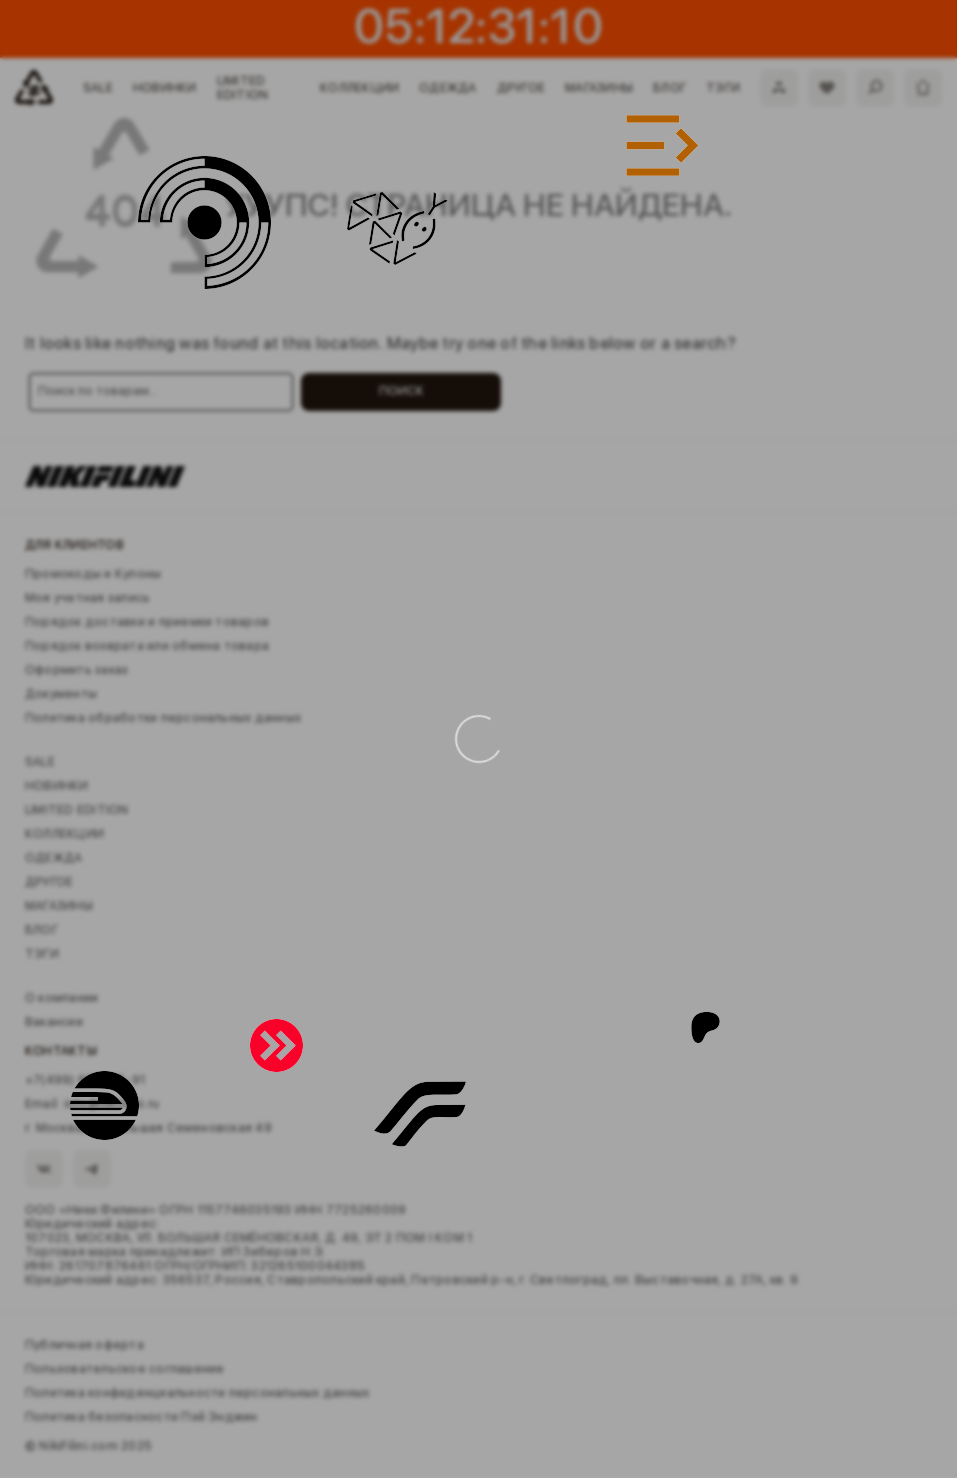  Describe the element at coordinates (660, 145) in the screenshot. I see `expand a collapsed sidebar menu` at that location.